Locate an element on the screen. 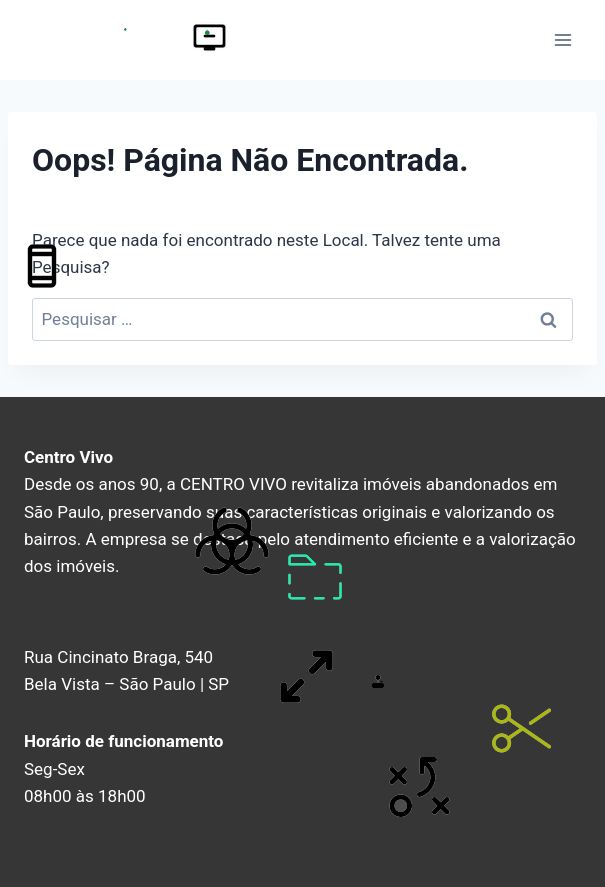 The width and height of the screenshot is (605, 887). remove video from watch queue is located at coordinates (209, 37).